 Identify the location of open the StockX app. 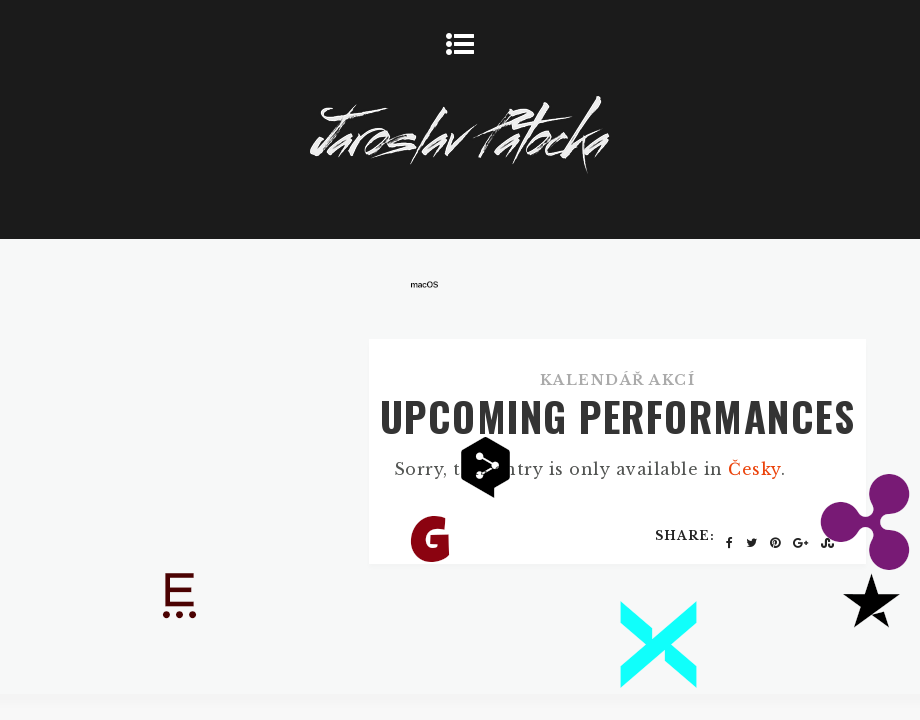
(658, 644).